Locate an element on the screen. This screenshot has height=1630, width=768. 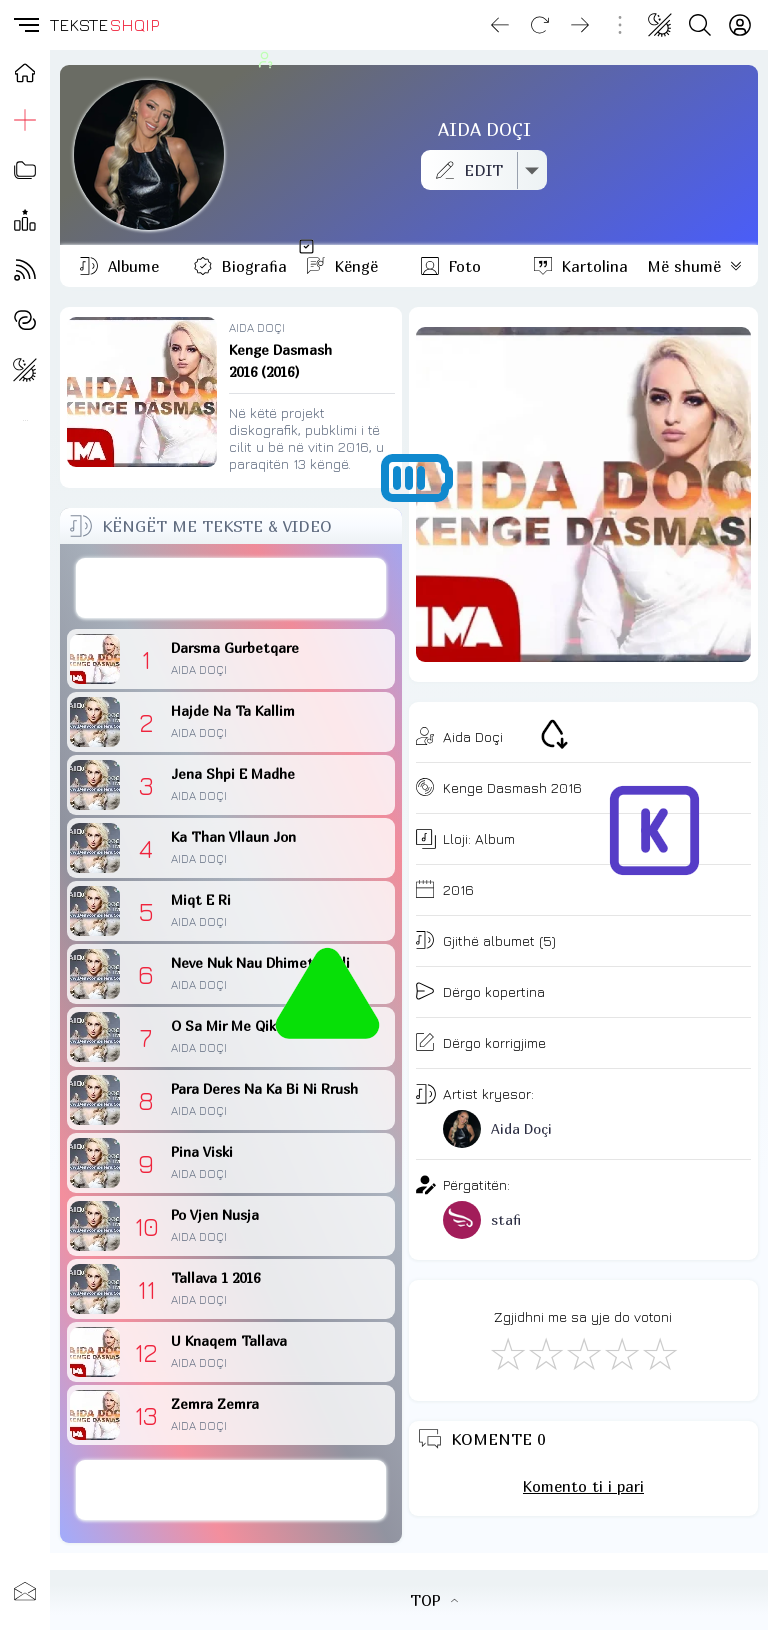
keyboard shortcut indicator for the letter K is located at coordinates (654, 830).